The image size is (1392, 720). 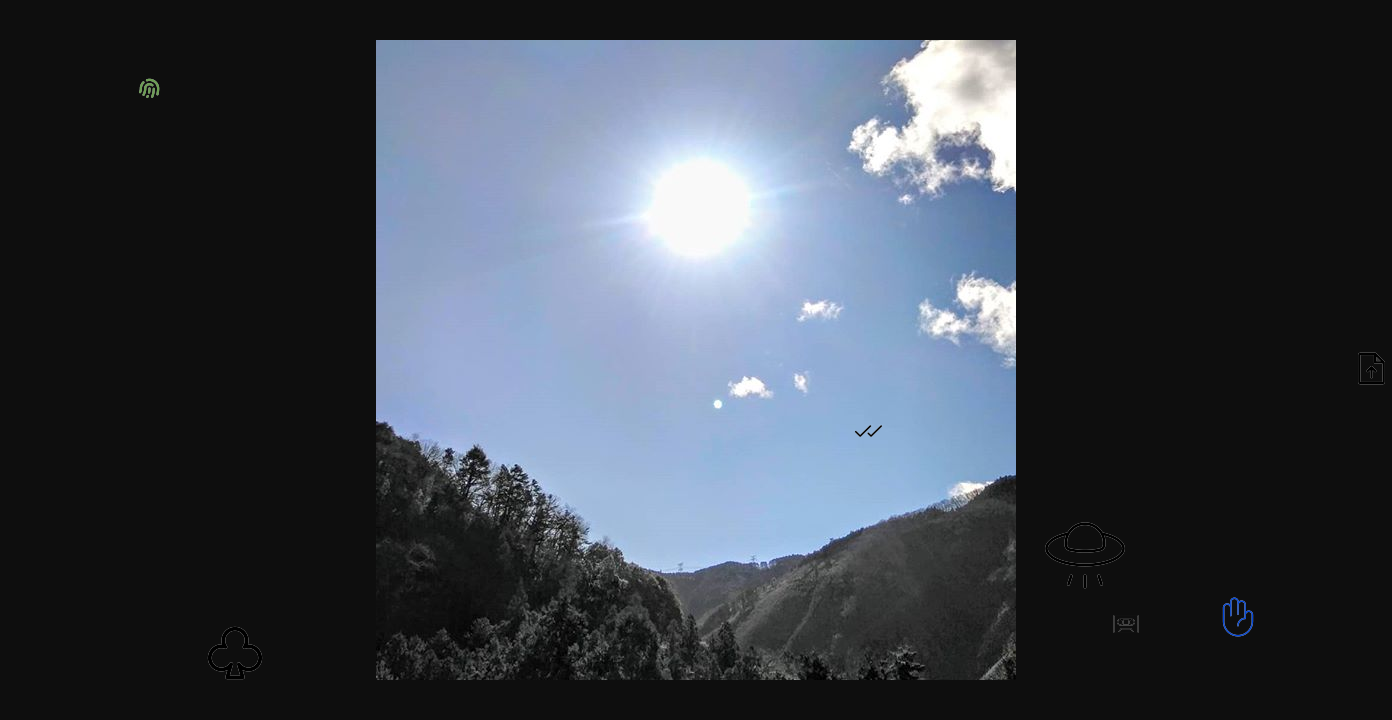 I want to click on authenticate with fingerprint, so click(x=149, y=88).